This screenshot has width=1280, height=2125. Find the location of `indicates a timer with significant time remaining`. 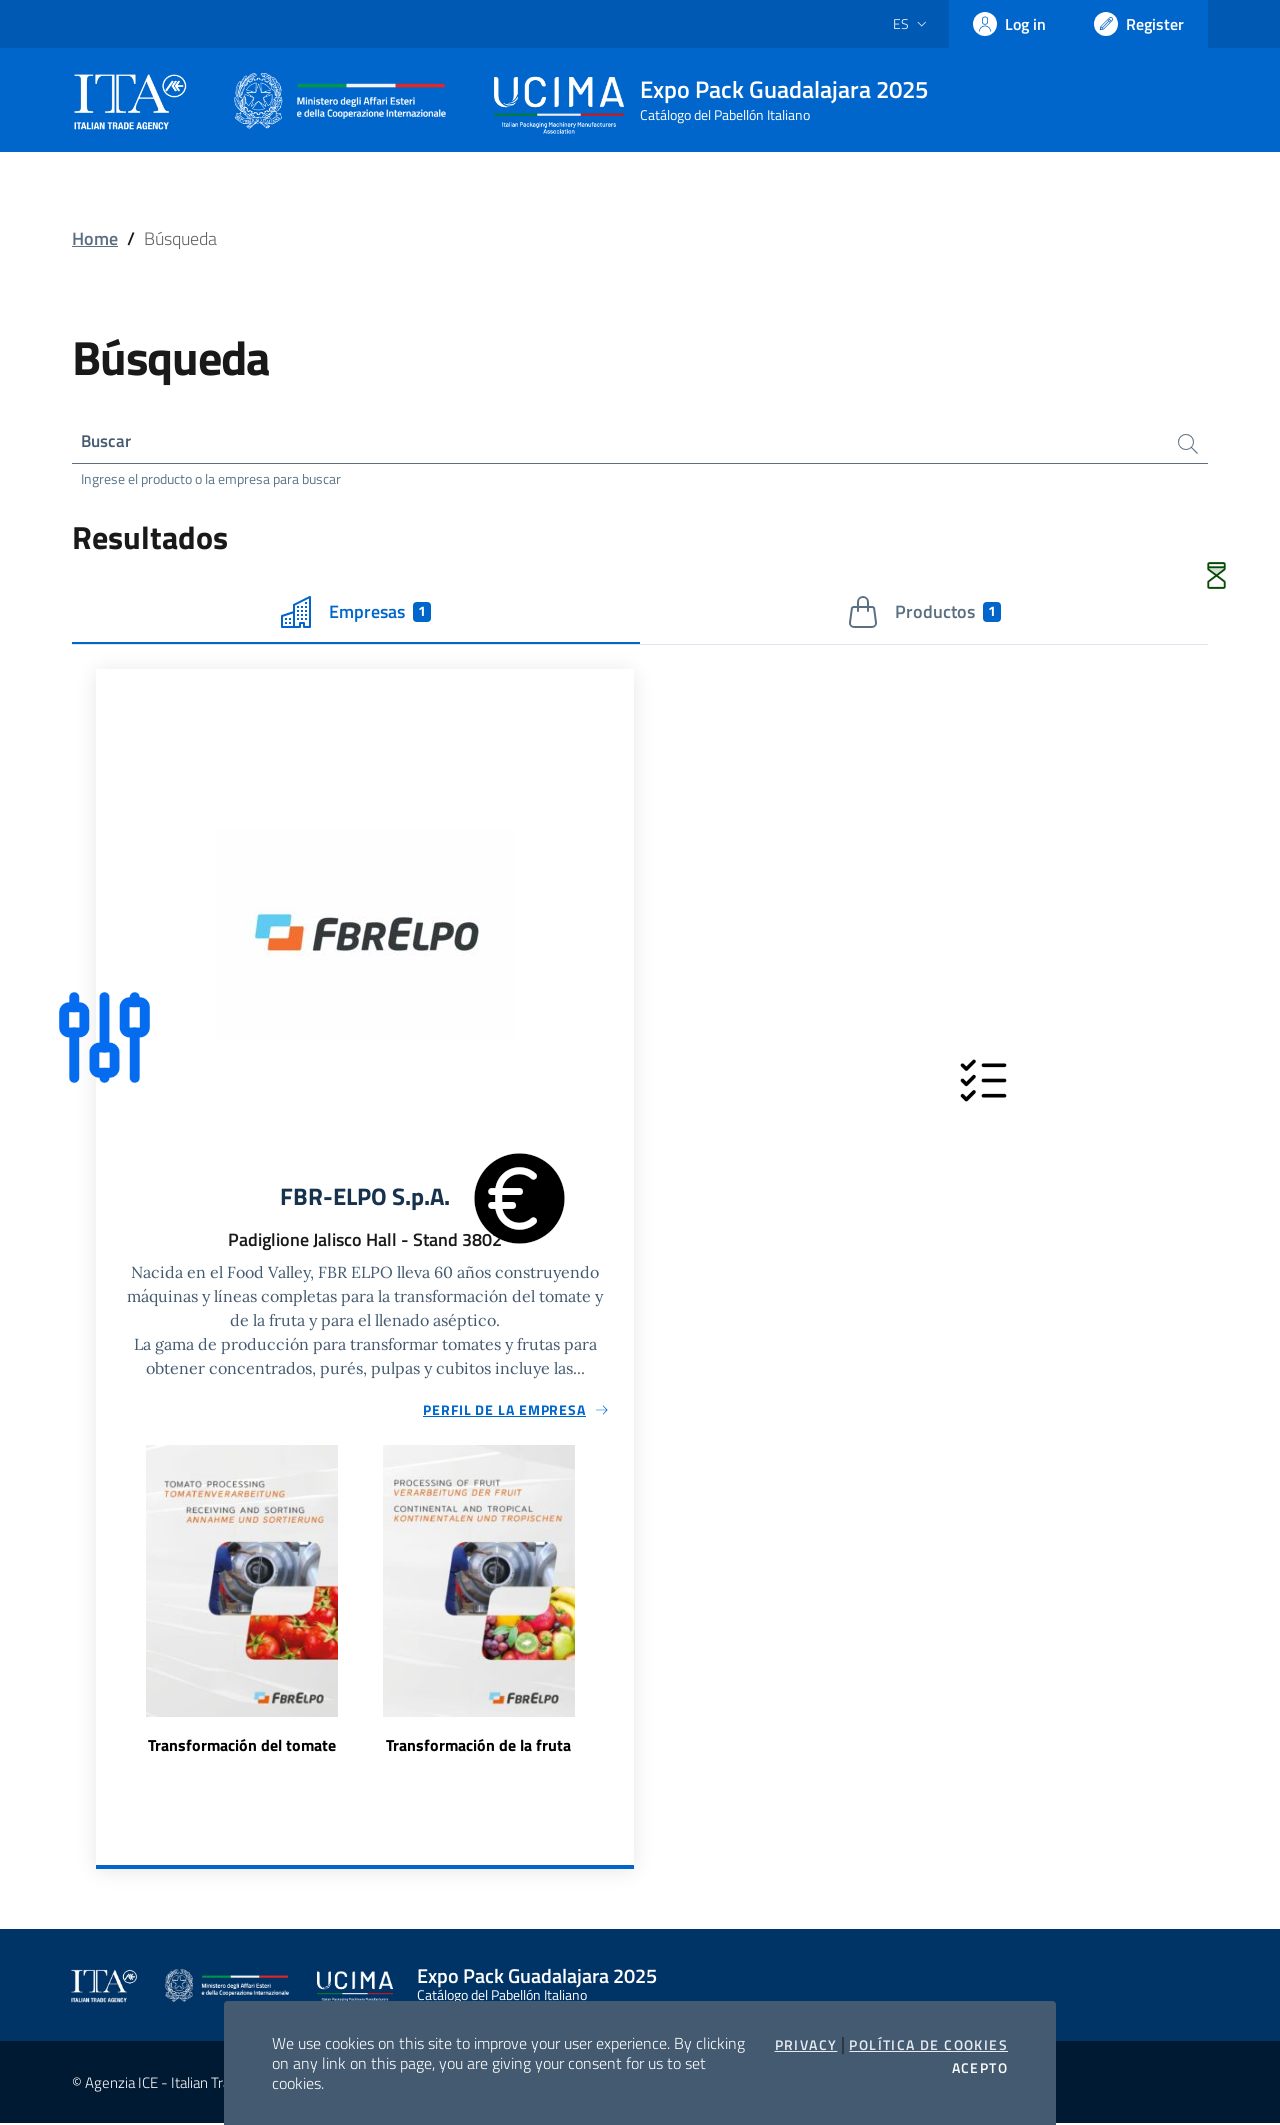

indicates a timer with significant time remaining is located at coordinates (1216, 575).